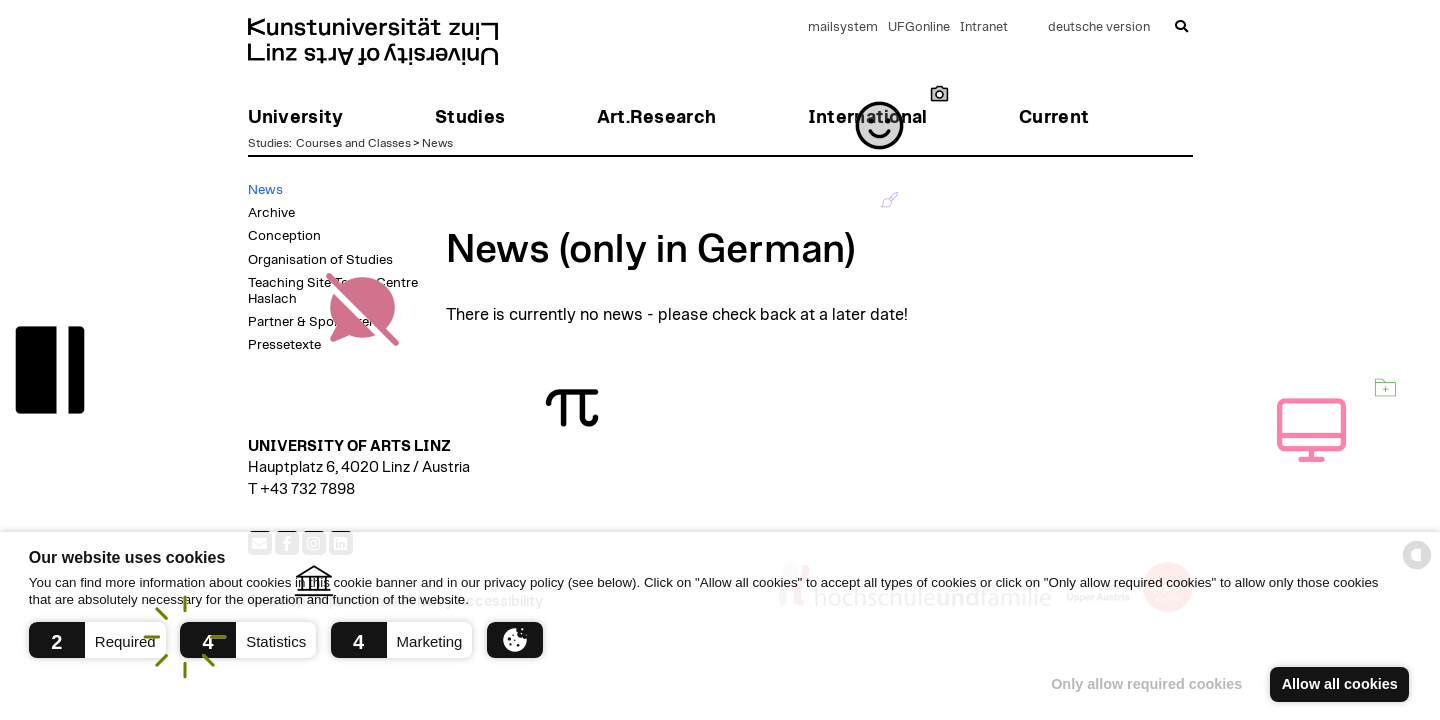 The image size is (1440, 720). I want to click on access mathematical or scientific calculator functions, so click(573, 407).